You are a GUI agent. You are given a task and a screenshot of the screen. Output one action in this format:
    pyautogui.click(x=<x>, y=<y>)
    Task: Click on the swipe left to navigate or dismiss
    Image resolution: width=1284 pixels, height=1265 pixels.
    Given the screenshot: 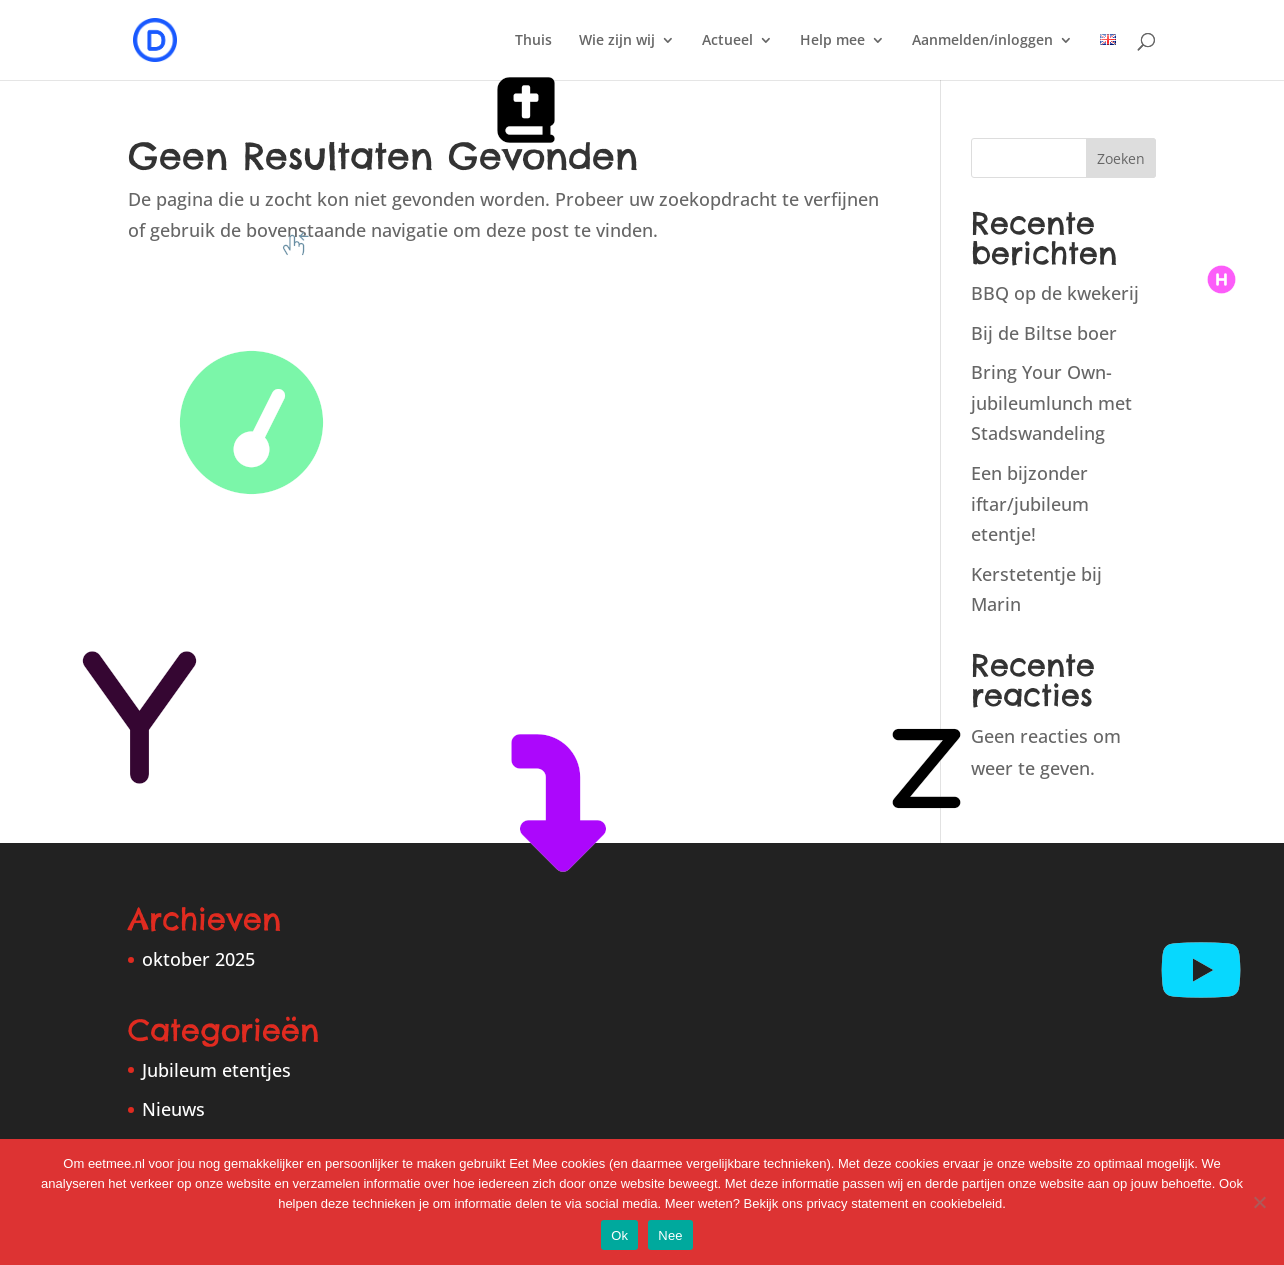 What is the action you would take?
    pyautogui.click(x=294, y=244)
    